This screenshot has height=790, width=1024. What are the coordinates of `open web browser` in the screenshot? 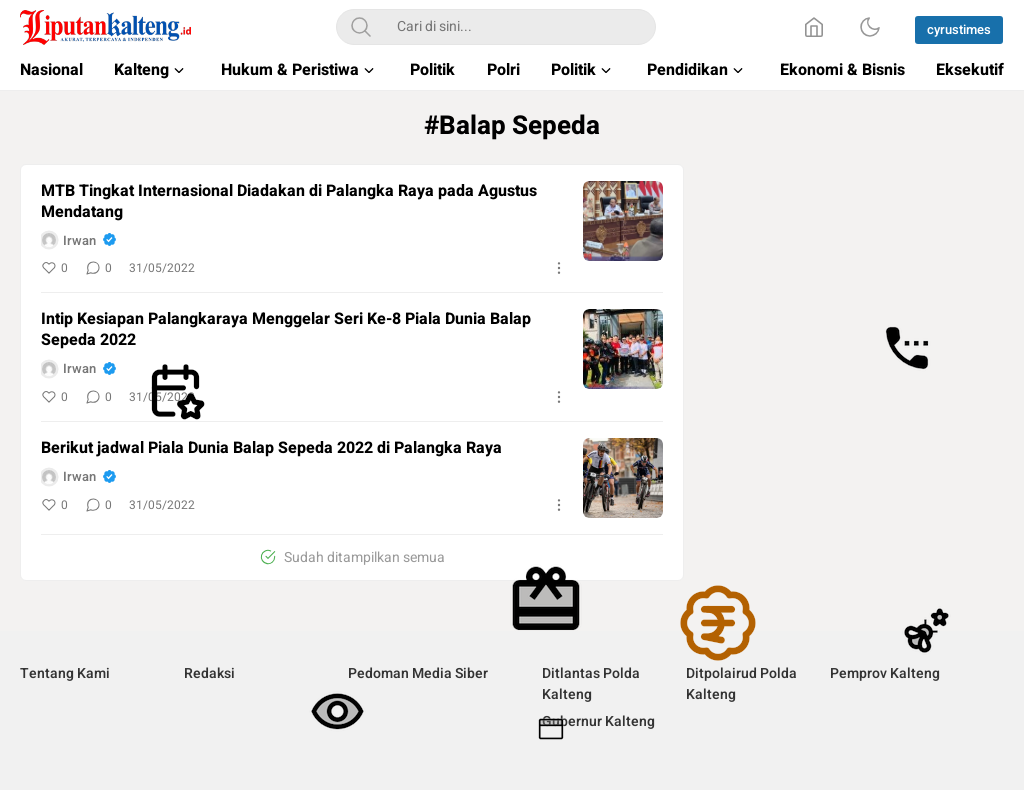 It's located at (551, 729).